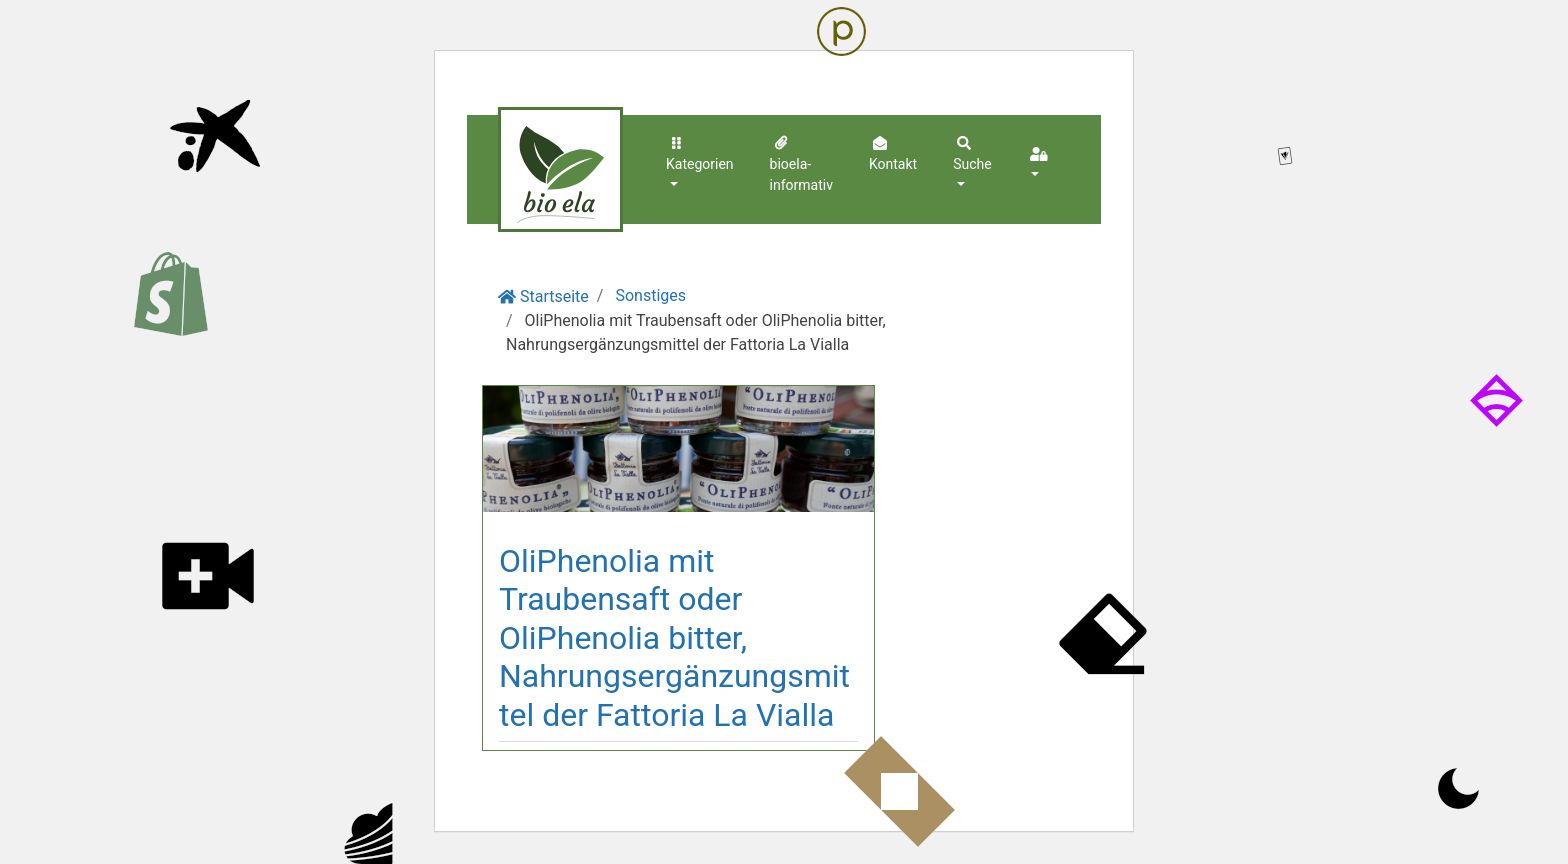 This screenshot has width=1568, height=864. I want to click on opennebula cloud management platform logo, so click(368, 833).